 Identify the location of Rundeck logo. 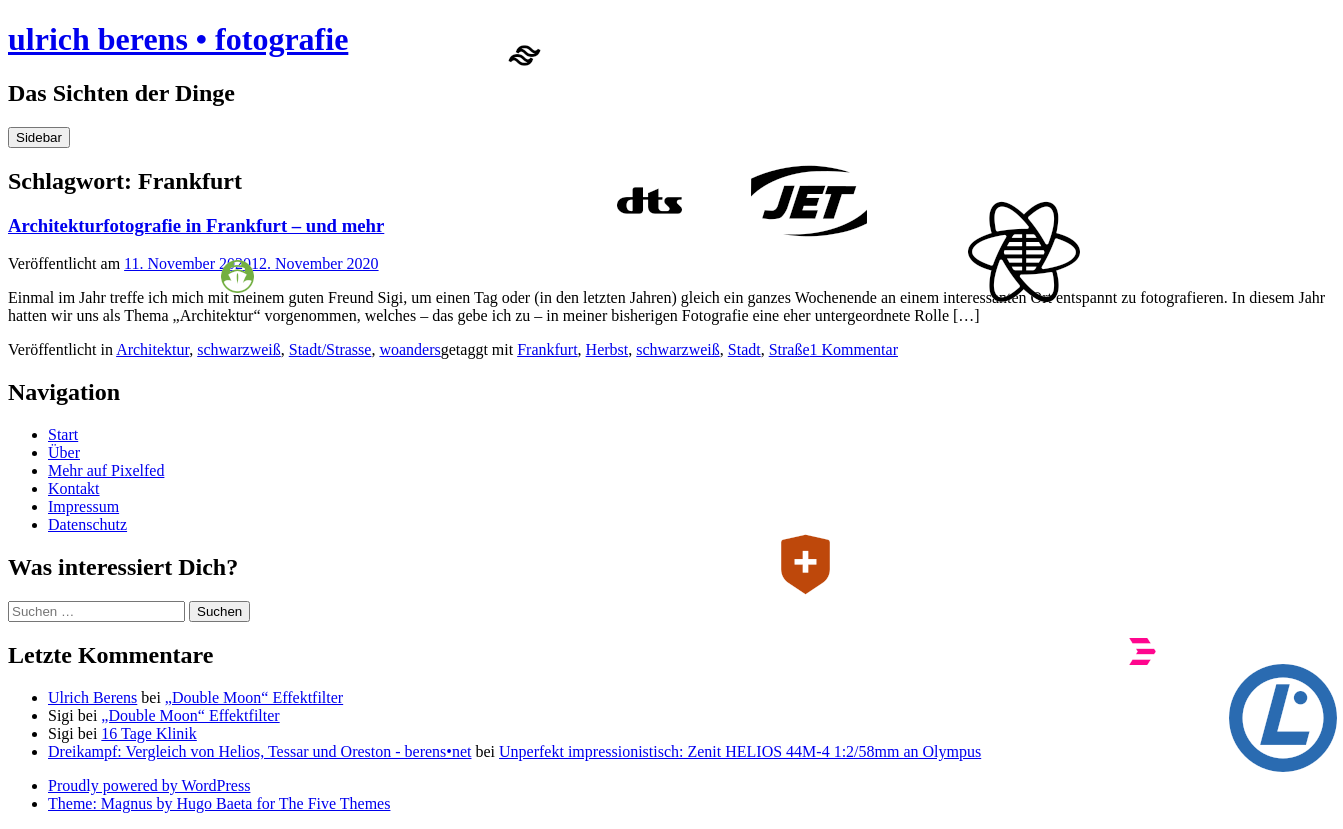
(1142, 651).